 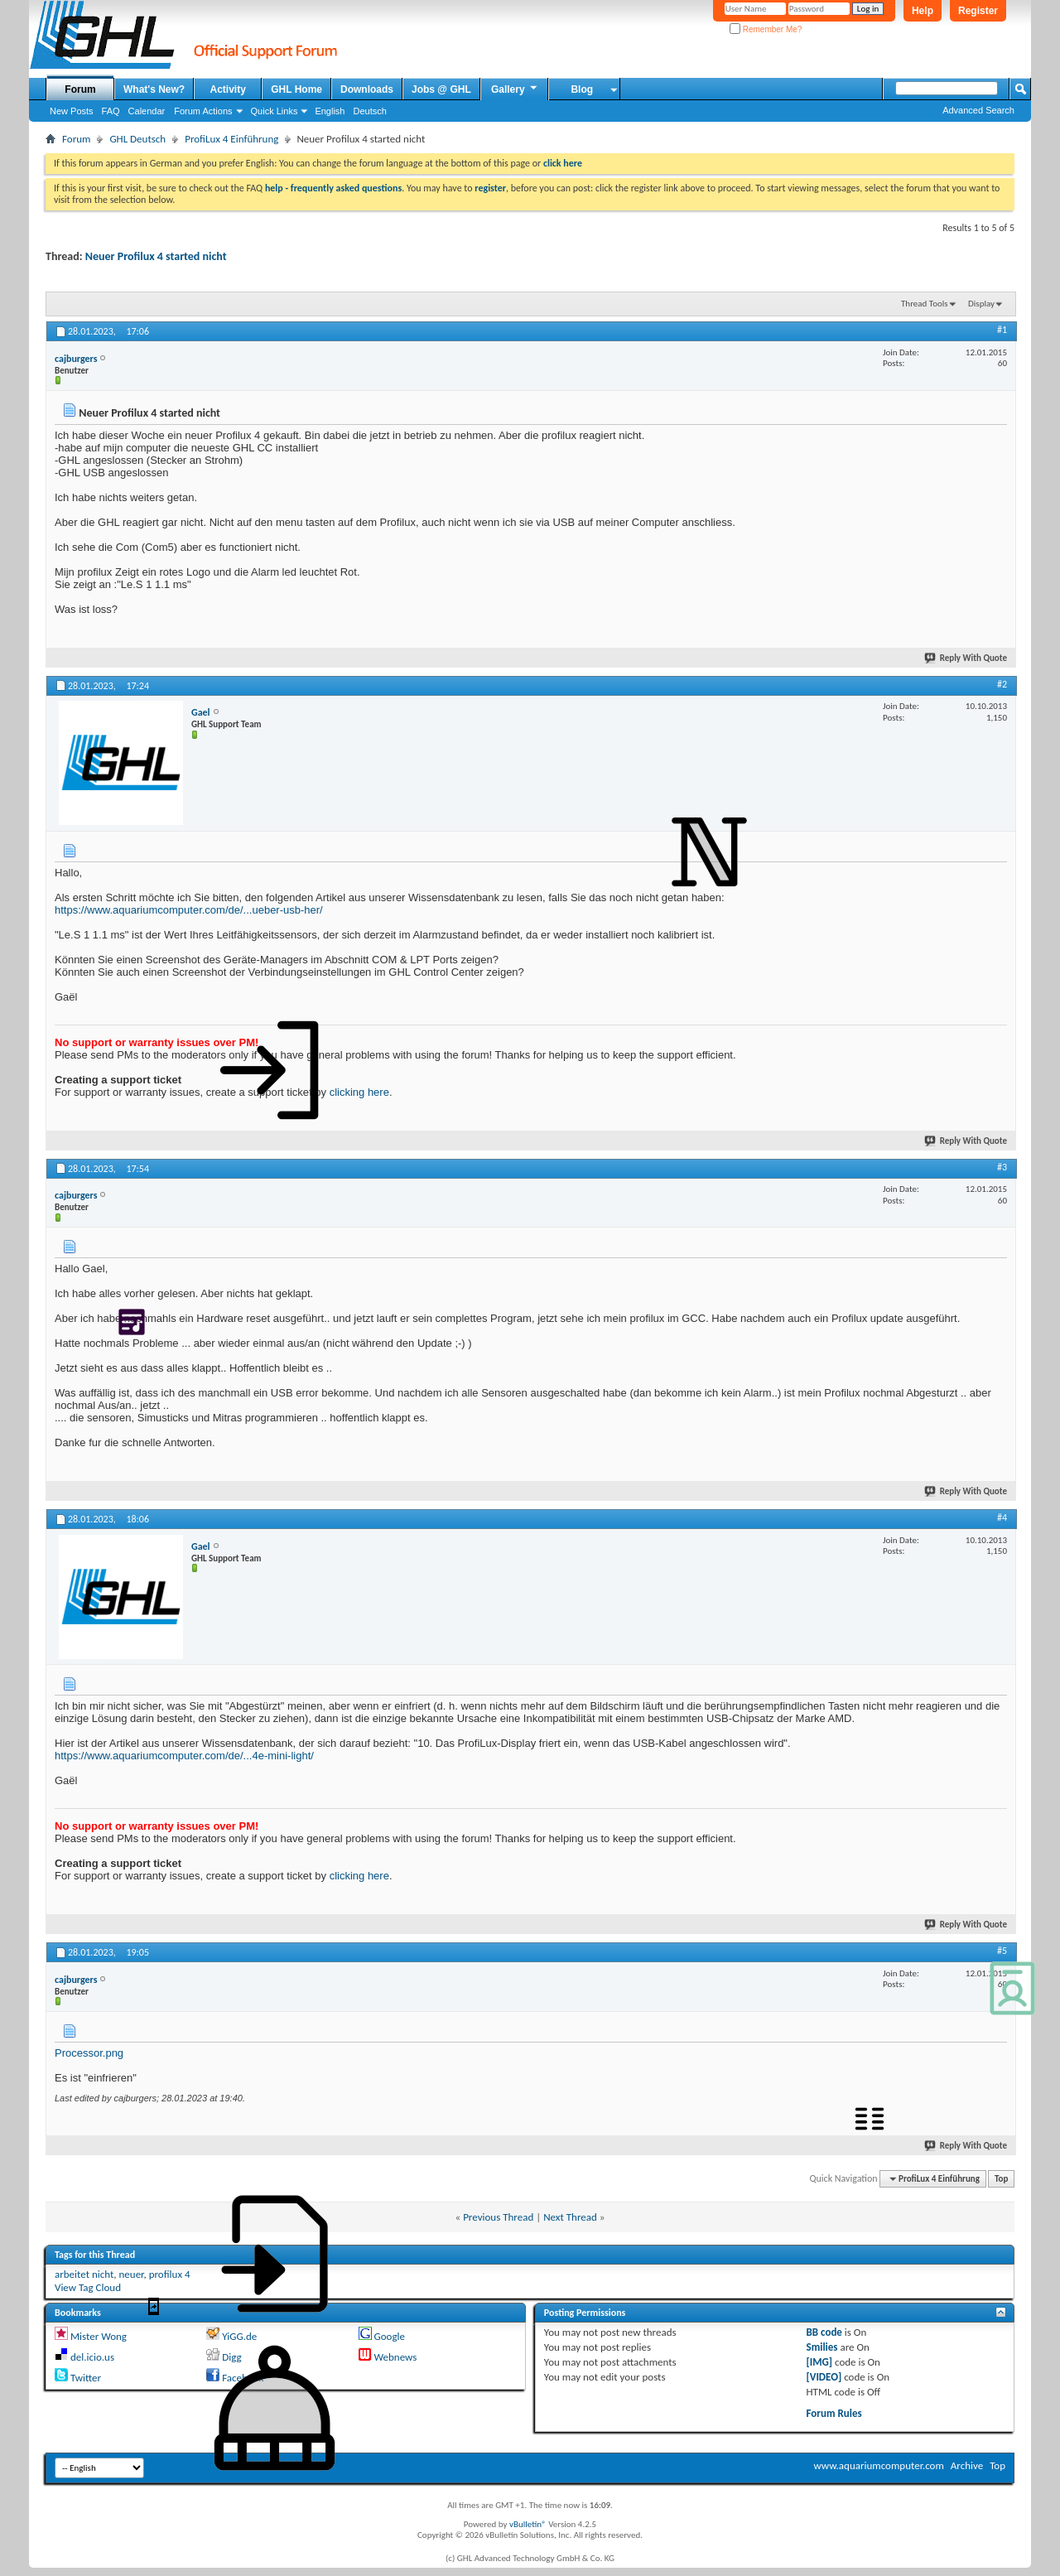 I want to click on switch to column view layout, so click(x=870, y=2119).